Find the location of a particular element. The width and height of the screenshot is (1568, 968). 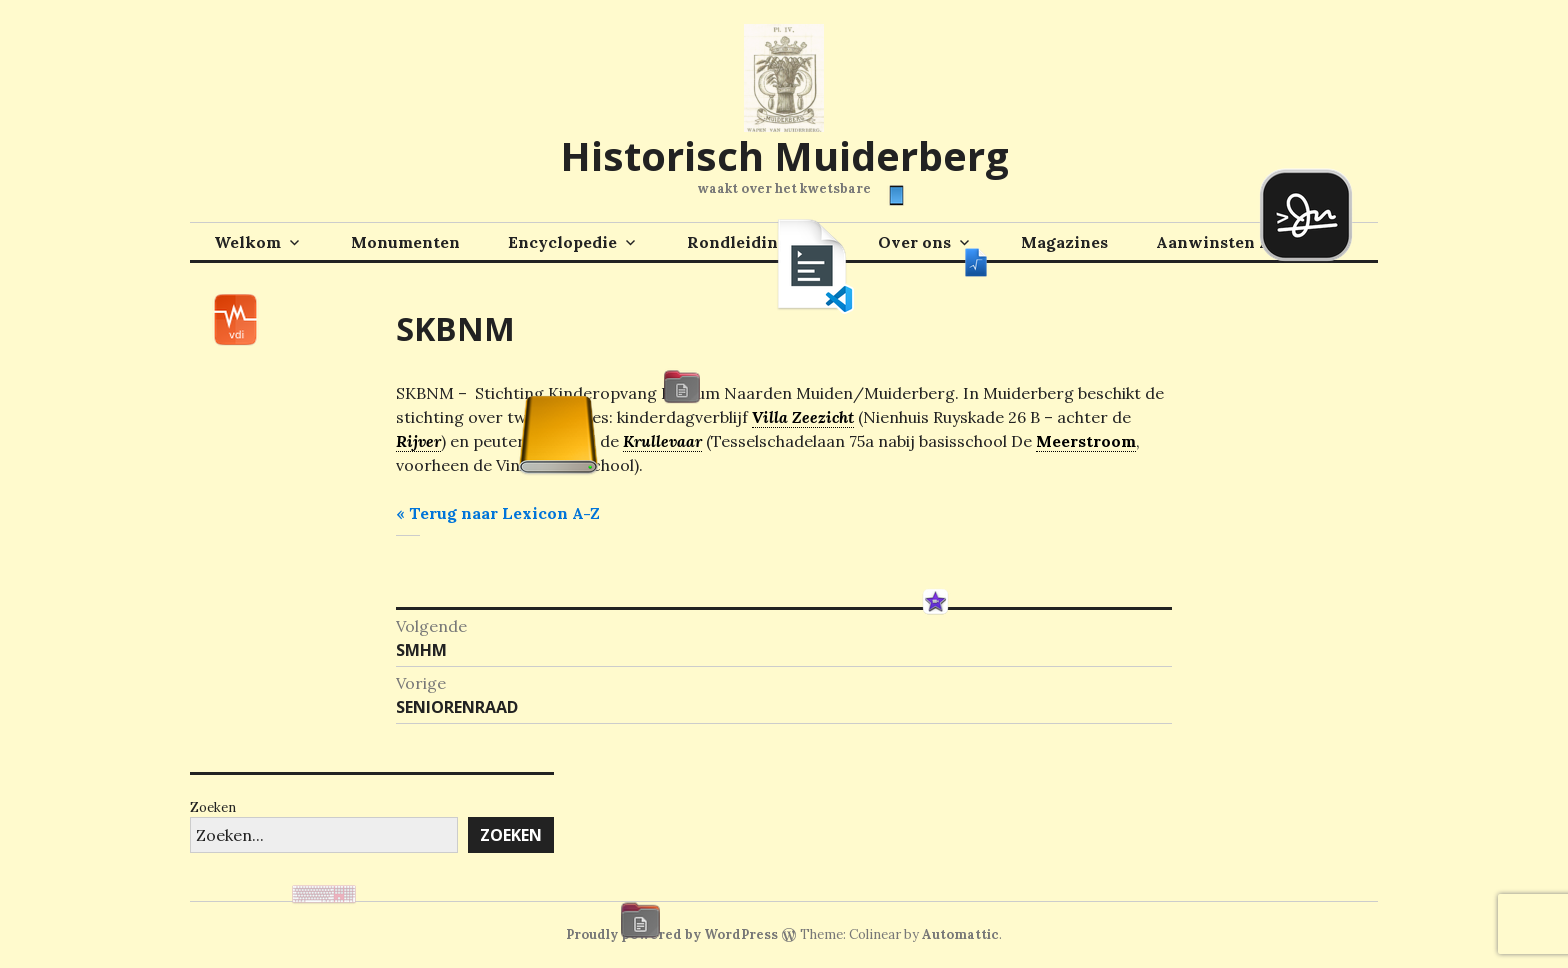

iPad device connected to this computer is located at coordinates (896, 195).